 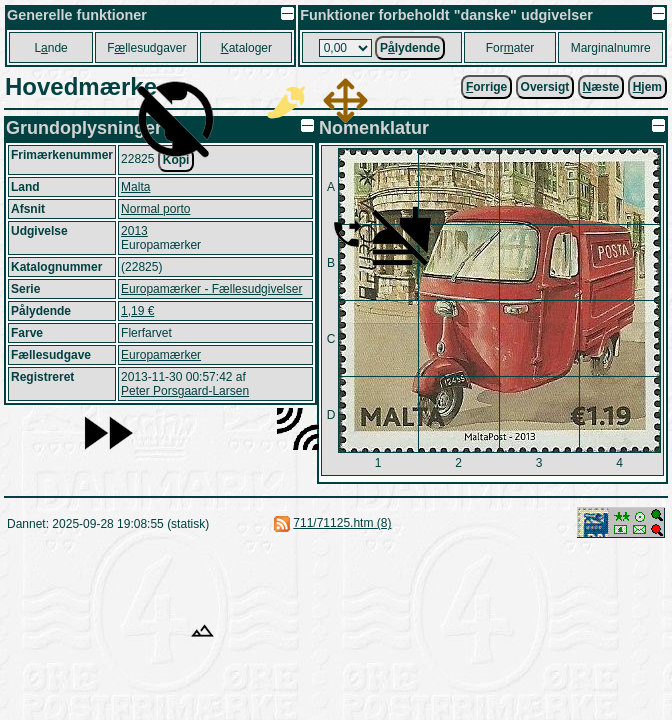 What do you see at coordinates (298, 429) in the screenshot?
I see `enable lens flare or light leak effect` at bounding box center [298, 429].